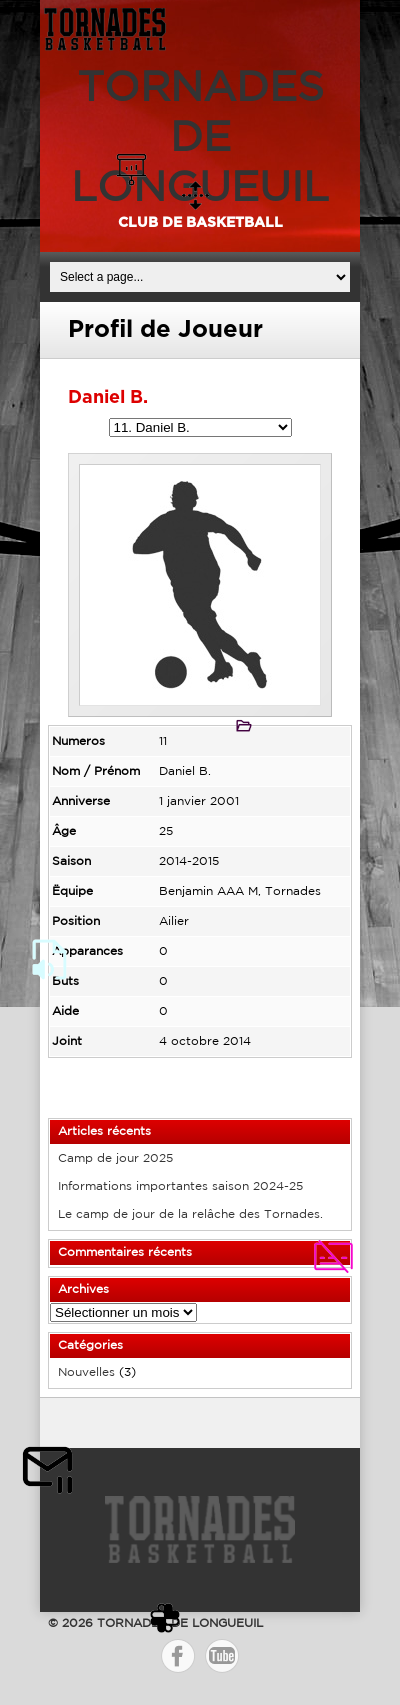 The image size is (400, 1705). What do you see at coordinates (47, 1466) in the screenshot?
I see `pause email notifications` at bounding box center [47, 1466].